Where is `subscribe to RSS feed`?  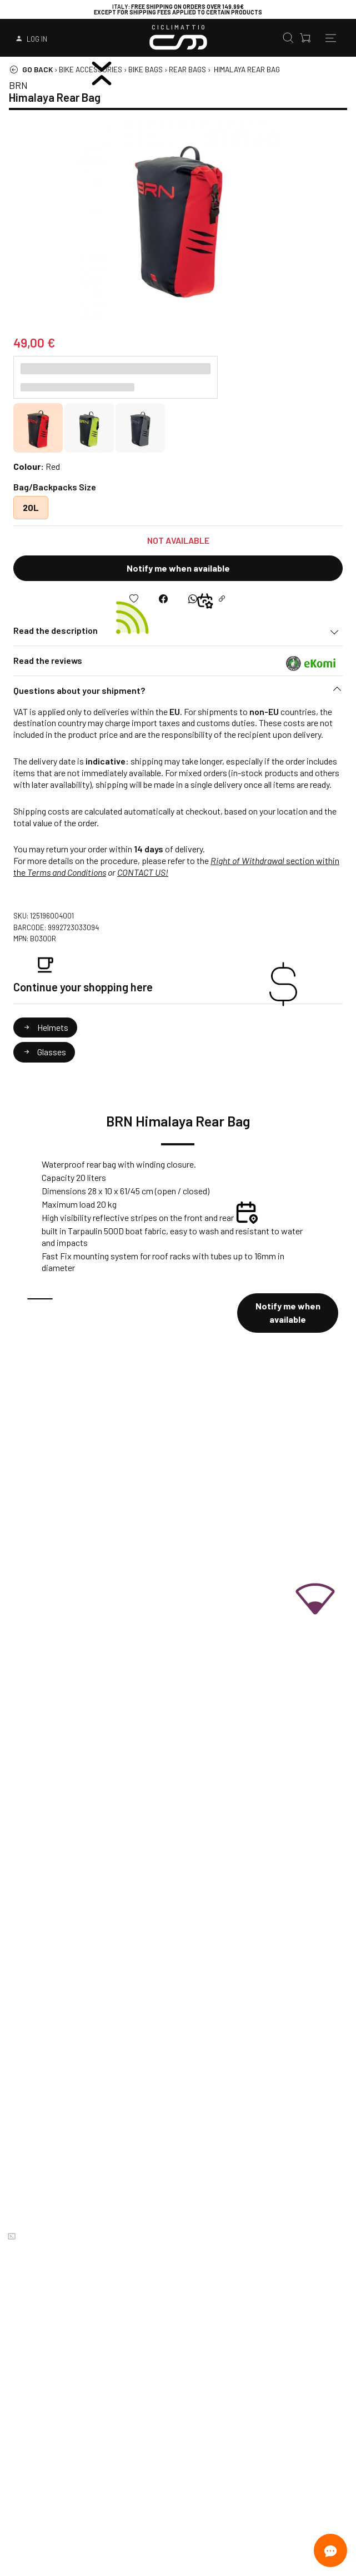 subscribe to RSS feed is located at coordinates (131, 619).